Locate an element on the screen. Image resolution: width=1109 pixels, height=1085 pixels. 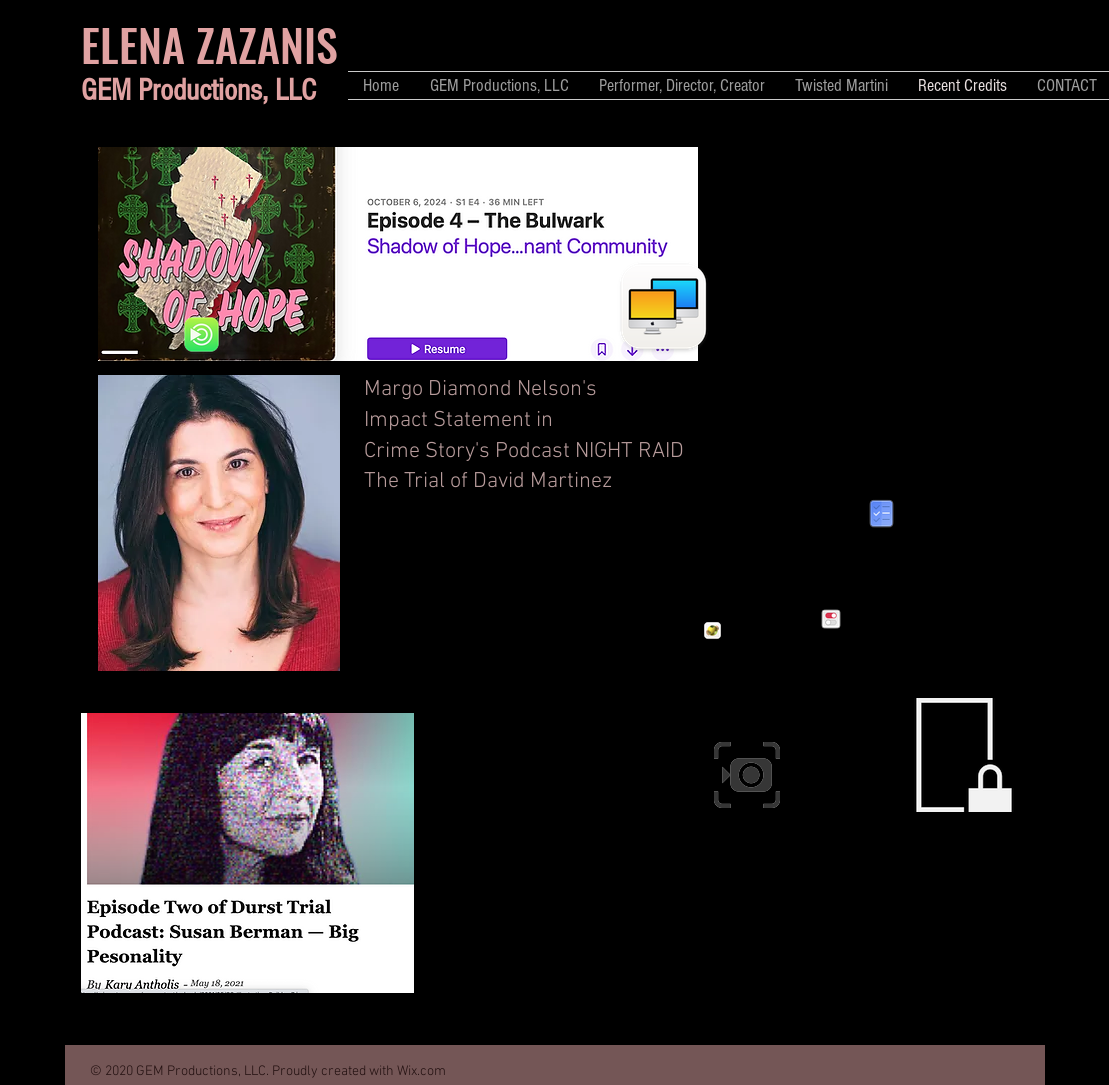
open putty ssh terminal application is located at coordinates (663, 306).